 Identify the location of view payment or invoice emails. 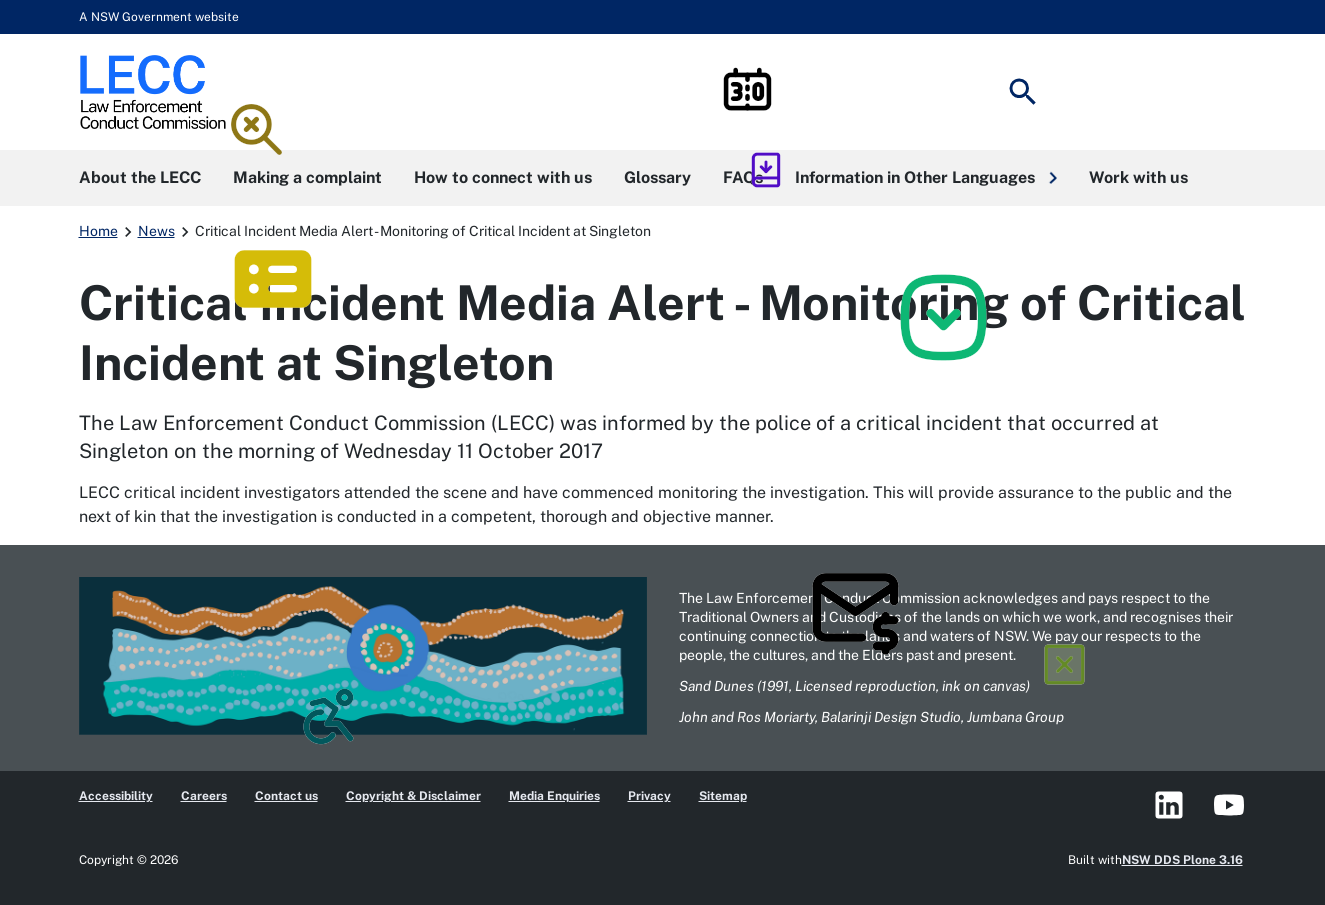
(855, 607).